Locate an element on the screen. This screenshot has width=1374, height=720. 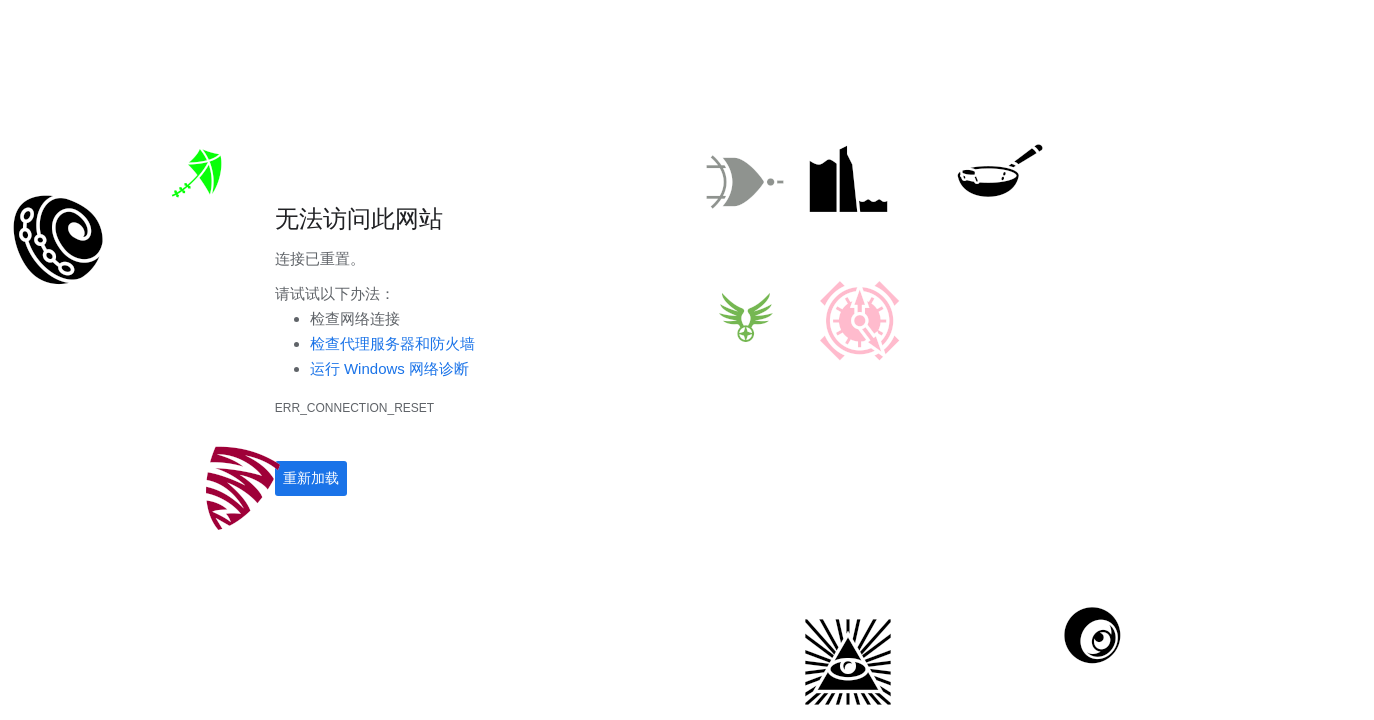
dam or hydroelectric structure in a game interface is located at coordinates (848, 174).